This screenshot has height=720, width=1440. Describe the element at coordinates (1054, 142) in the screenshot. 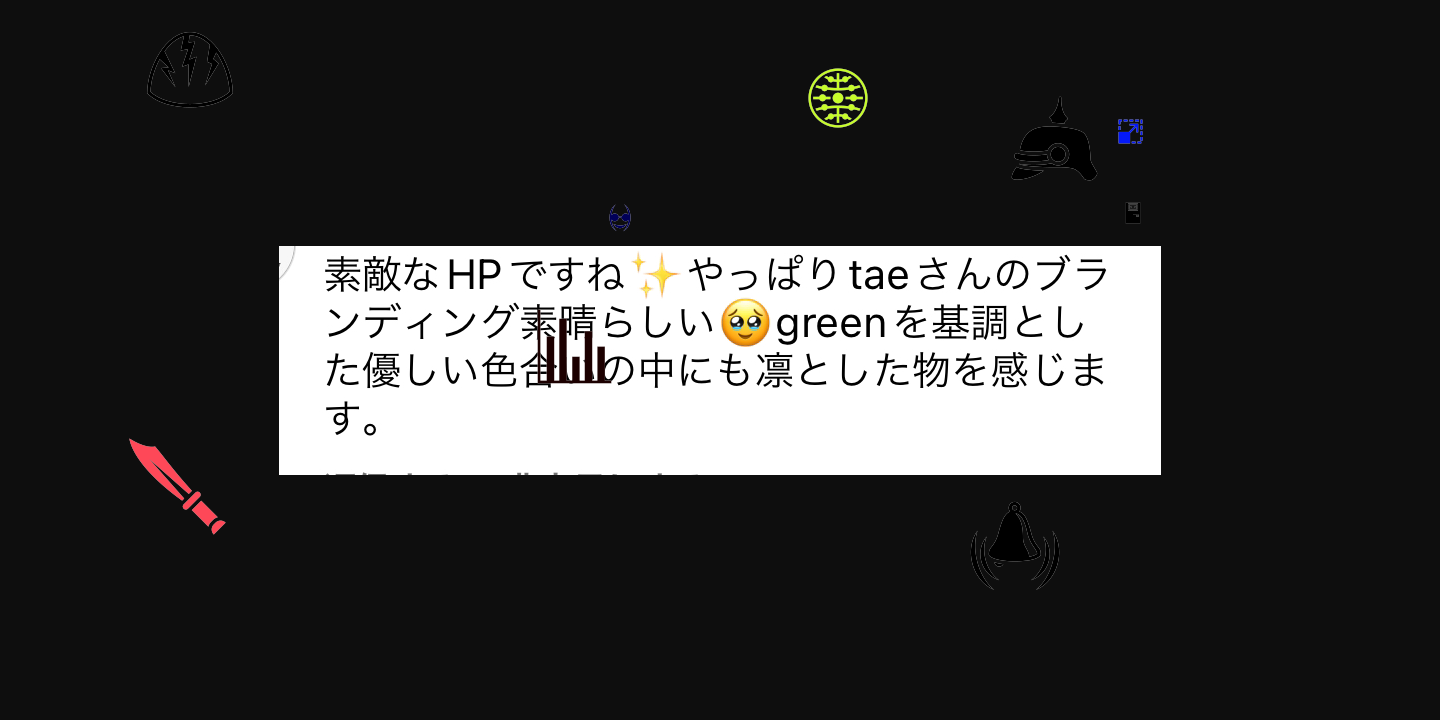

I see `select prussian/german historical faction` at that location.